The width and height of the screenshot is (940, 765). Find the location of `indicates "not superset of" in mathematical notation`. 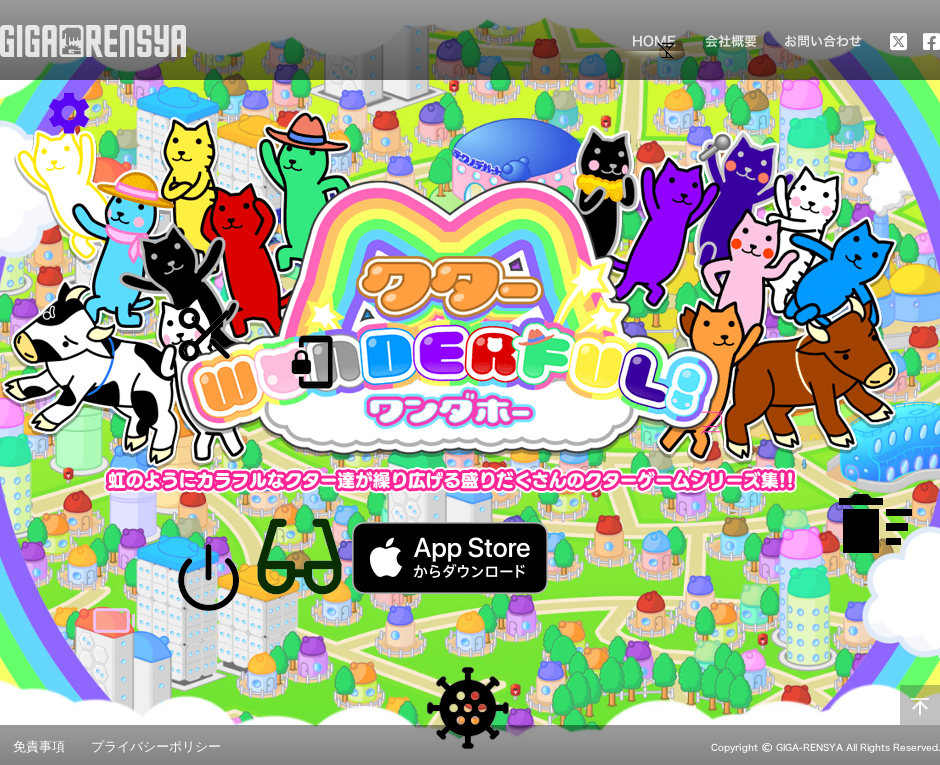

indicates "not superset of" in mathematical notation is located at coordinates (711, 422).